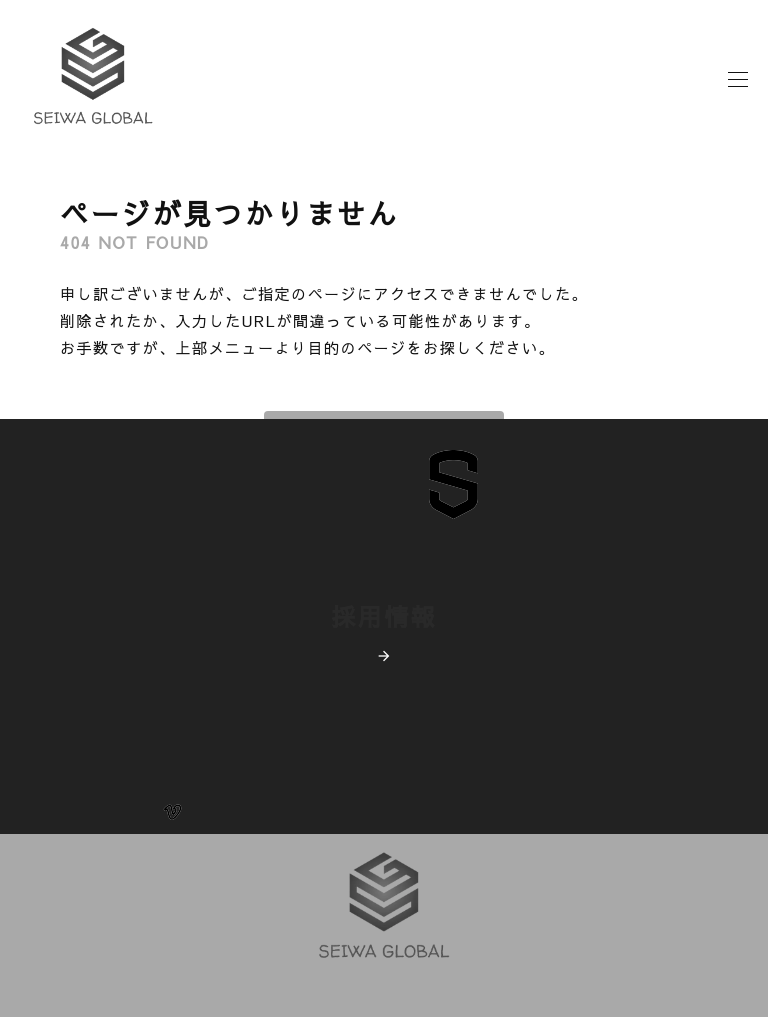 This screenshot has height=1017, width=768. I want to click on symphony messaging platform logo, so click(453, 484).